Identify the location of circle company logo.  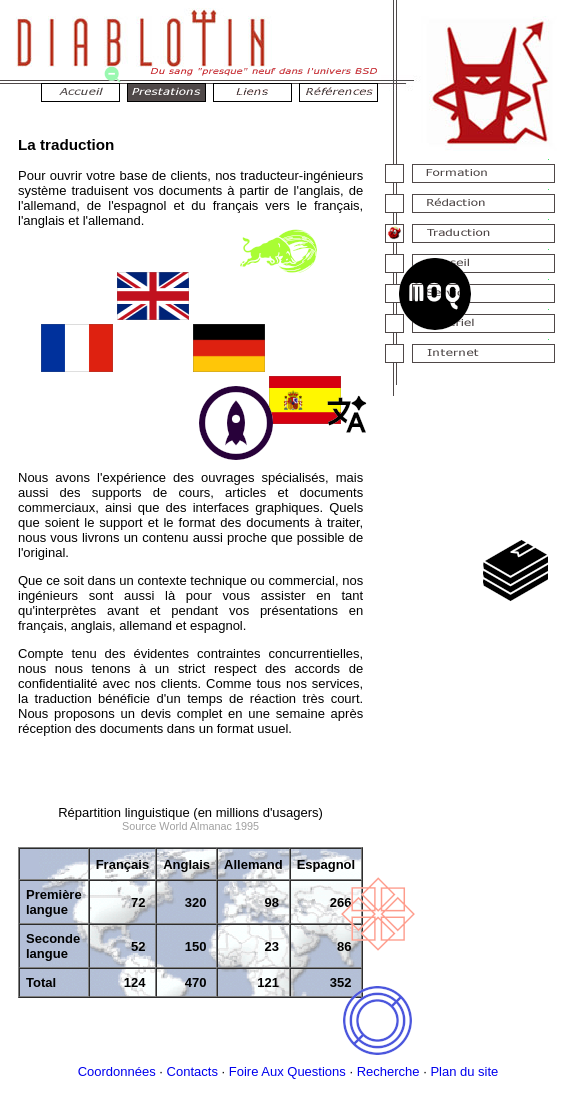
(377, 1020).